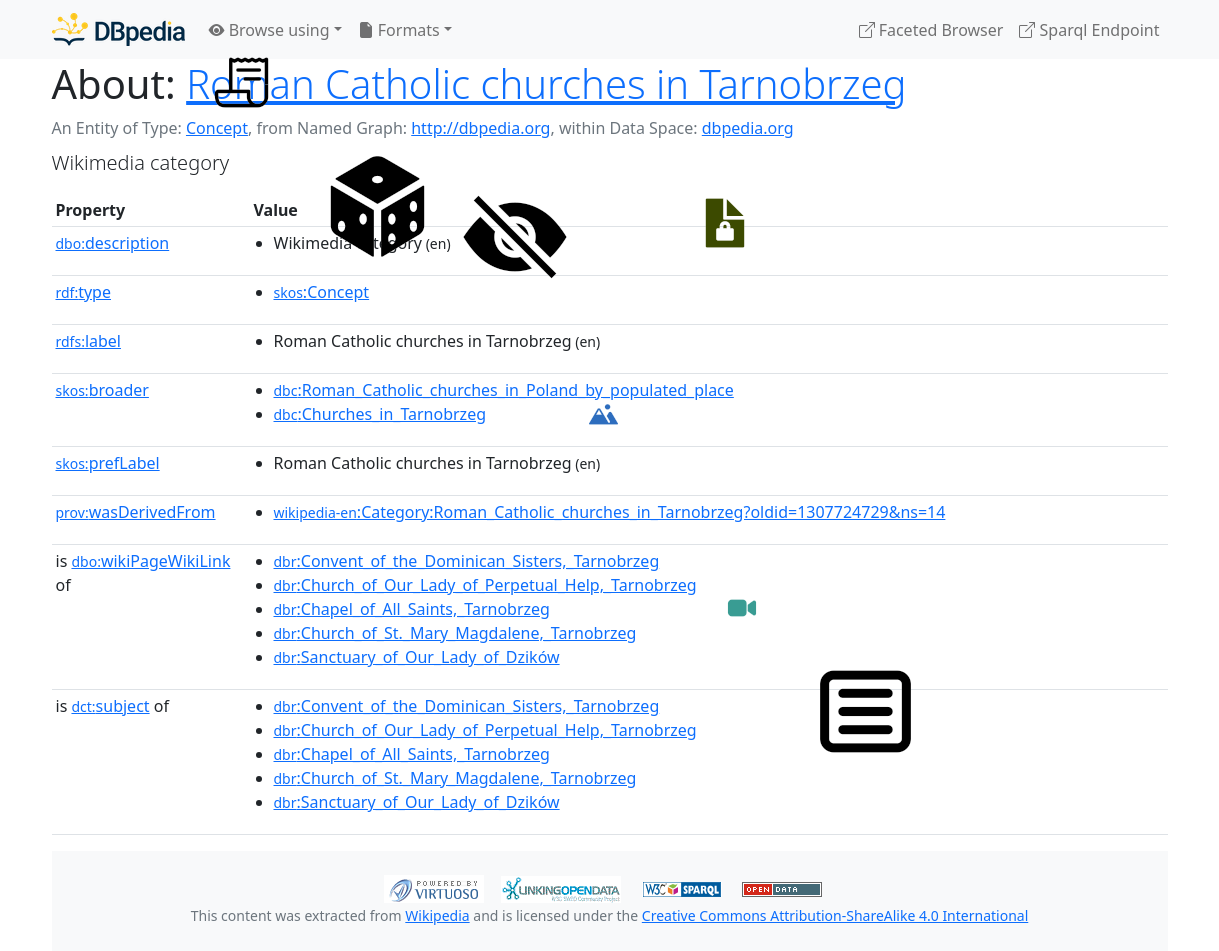 The image size is (1219, 951). I want to click on view landscape or nature photos, so click(603, 415).